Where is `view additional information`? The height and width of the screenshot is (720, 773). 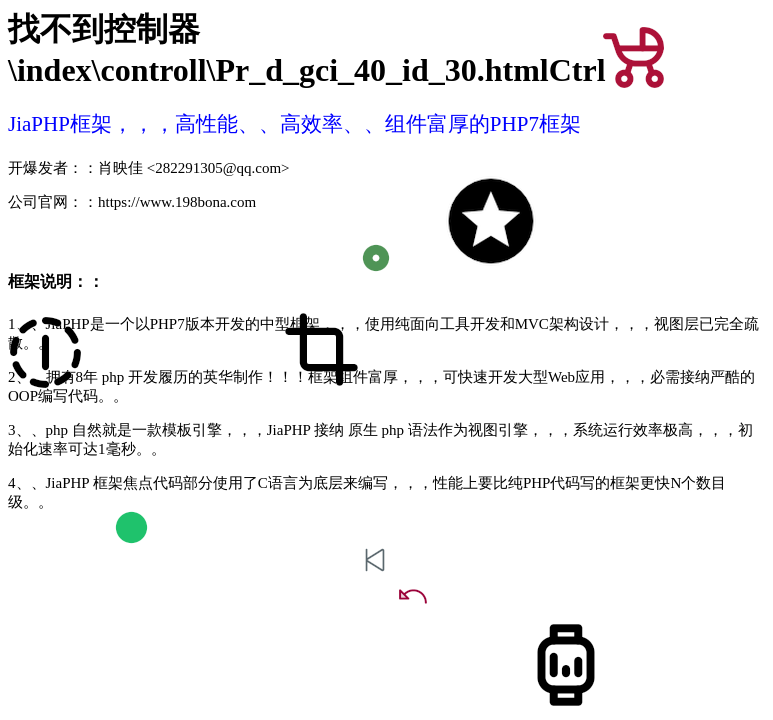
view additional information is located at coordinates (45, 352).